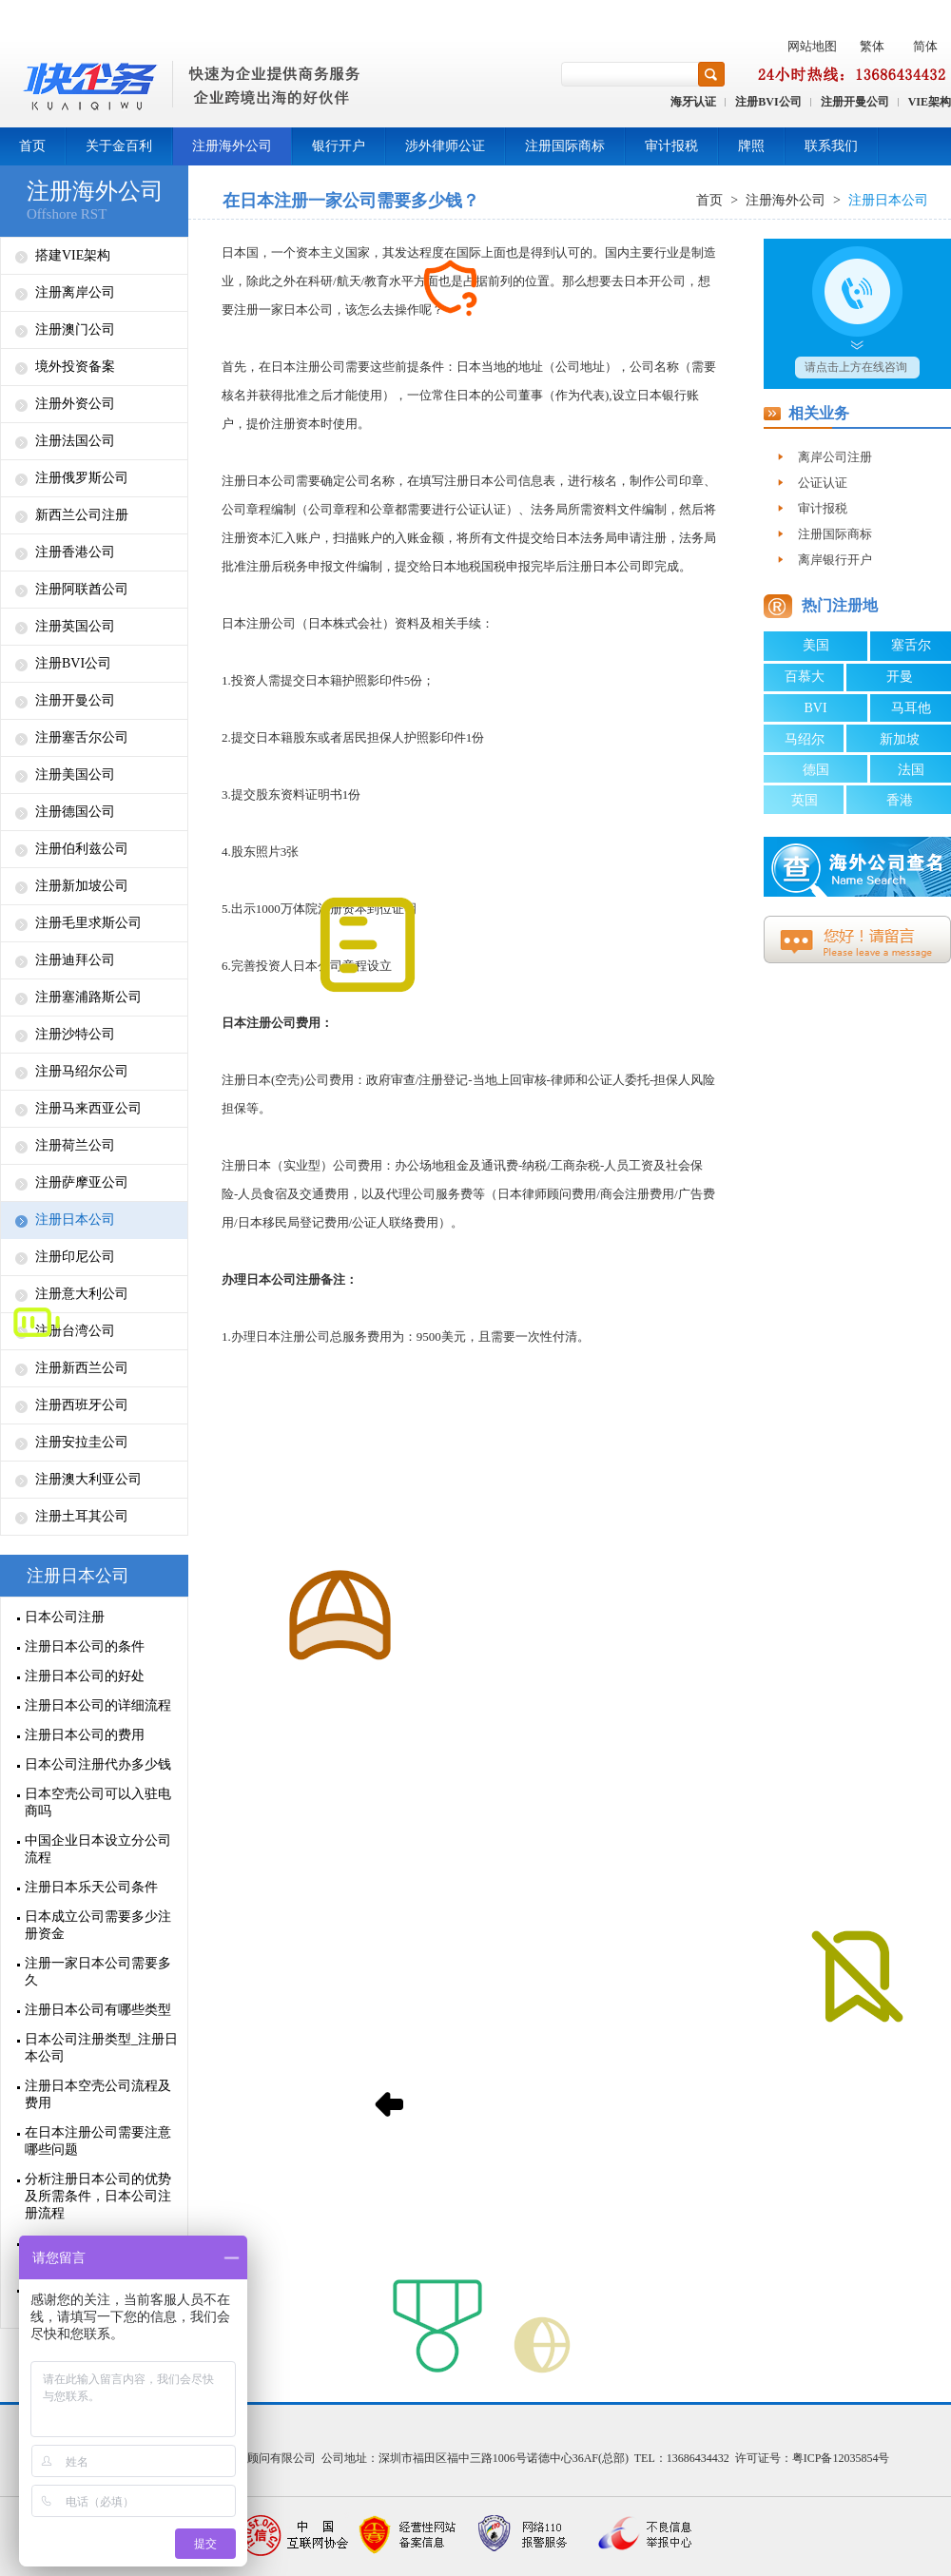 The image size is (951, 2576). Describe the element at coordinates (367, 944) in the screenshot. I see `align content to the left with full-width stretching` at that location.